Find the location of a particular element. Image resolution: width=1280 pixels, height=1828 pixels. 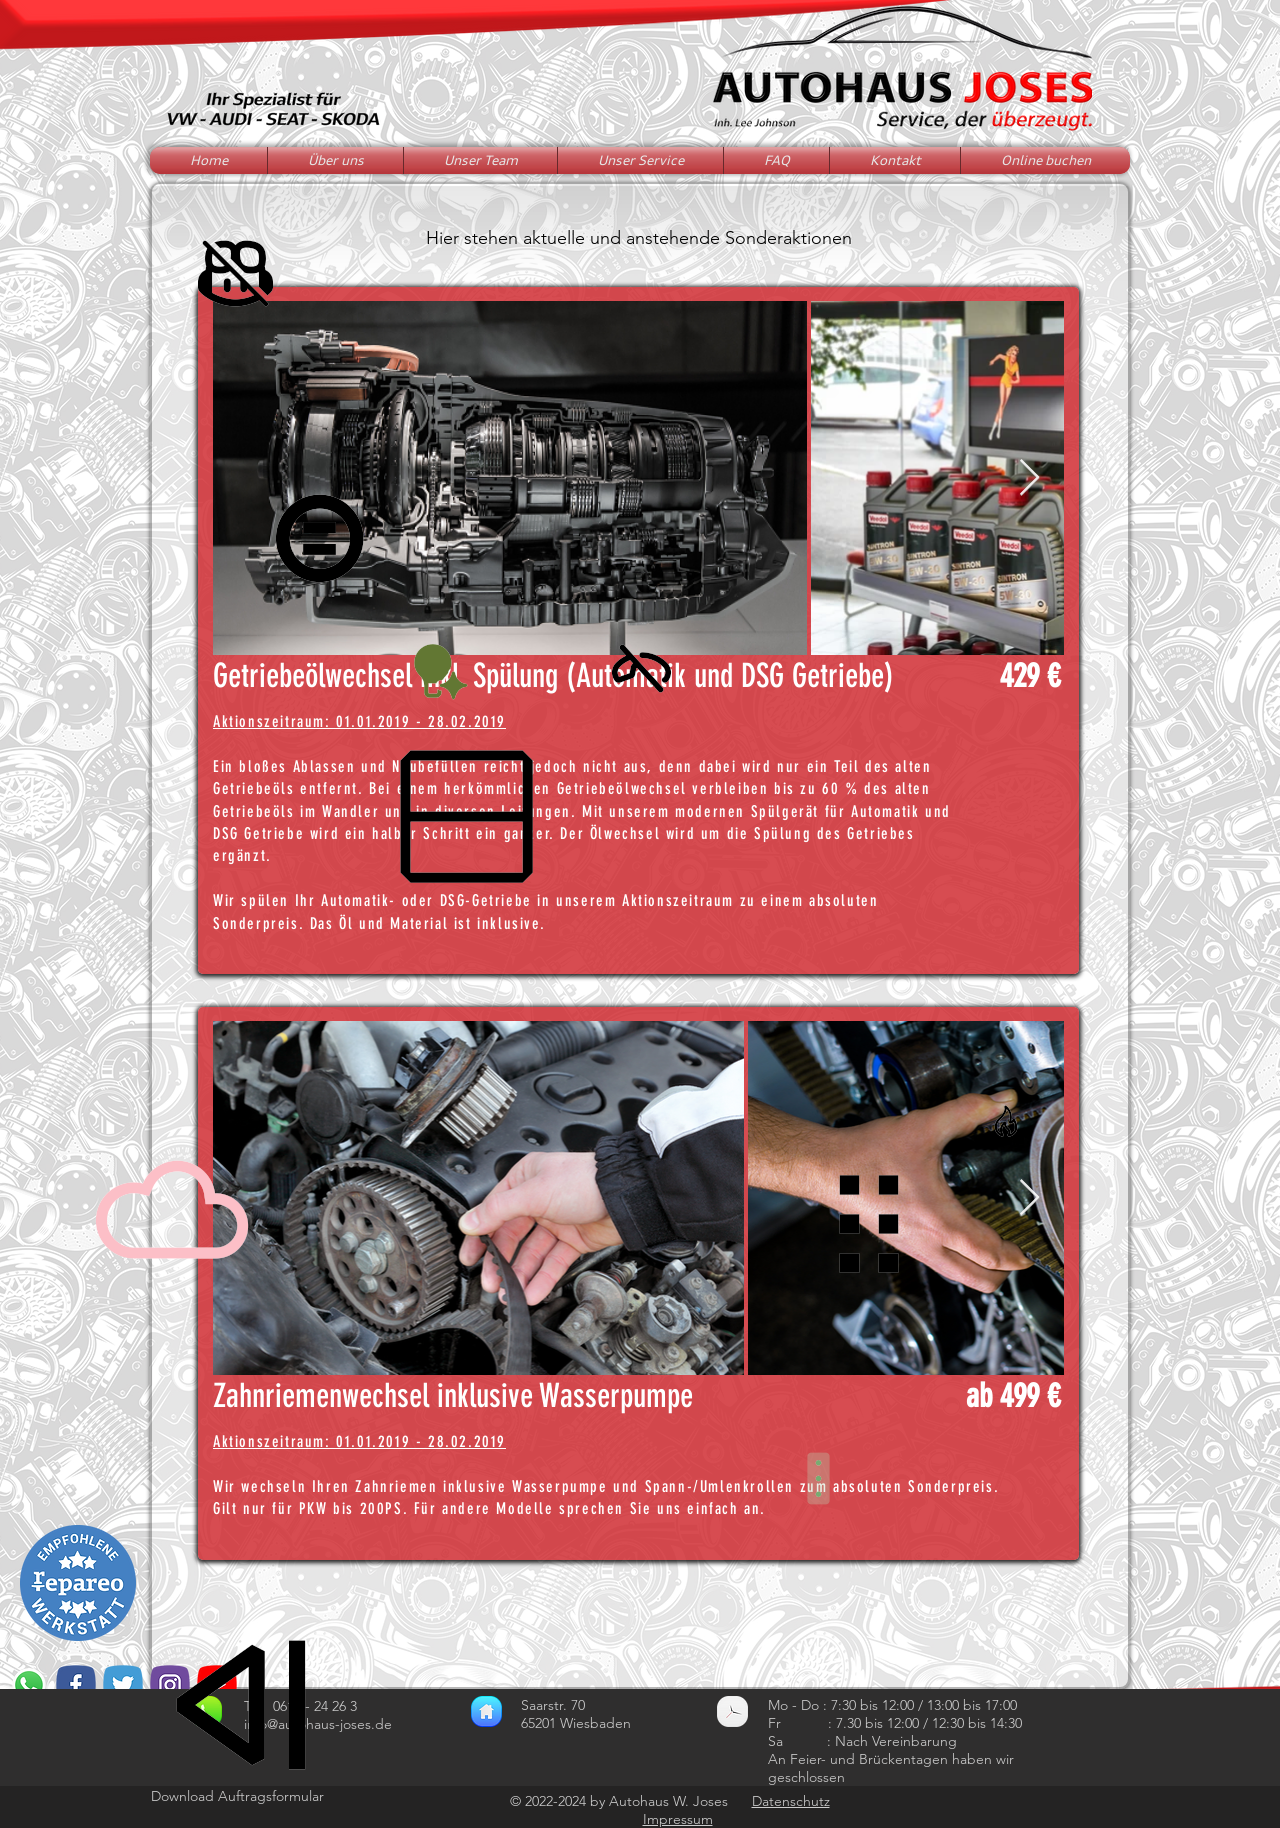

open more options menu is located at coordinates (818, 1478).